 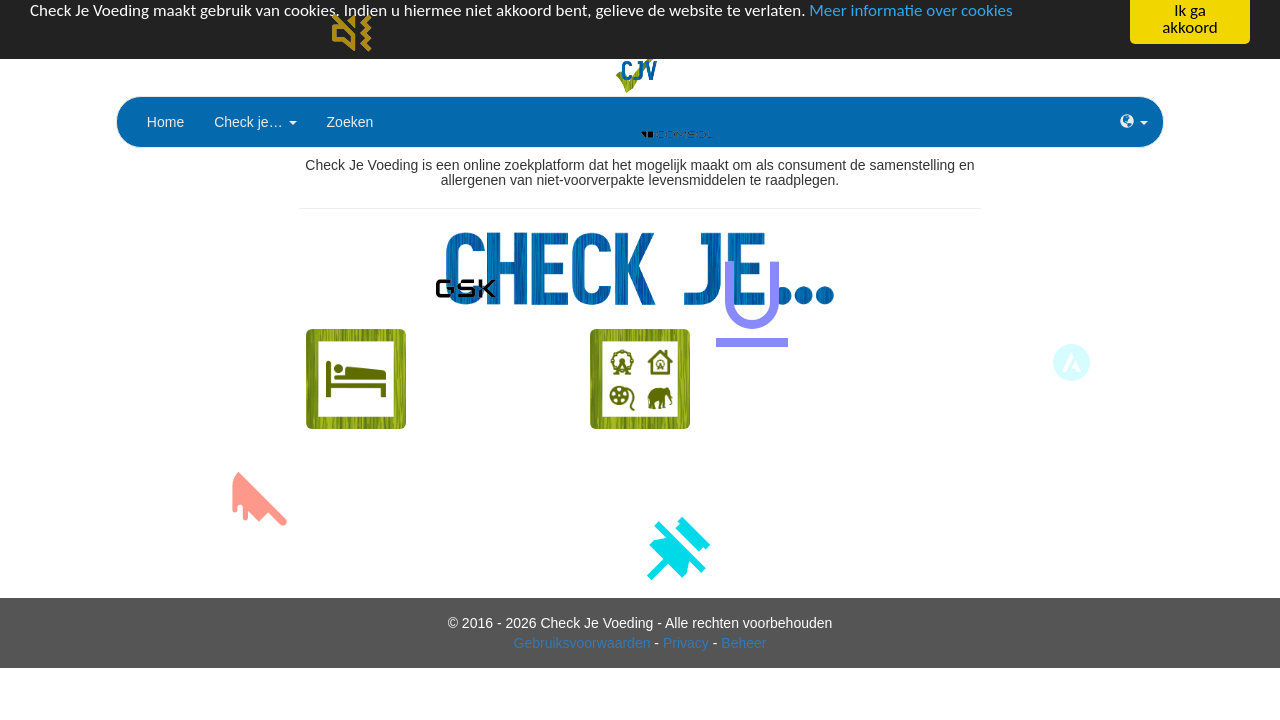 What do you see at coordinates (752, 302) in the screenshot?
I see `apply underline formatting to selected text` at bounding box center [752, 302].